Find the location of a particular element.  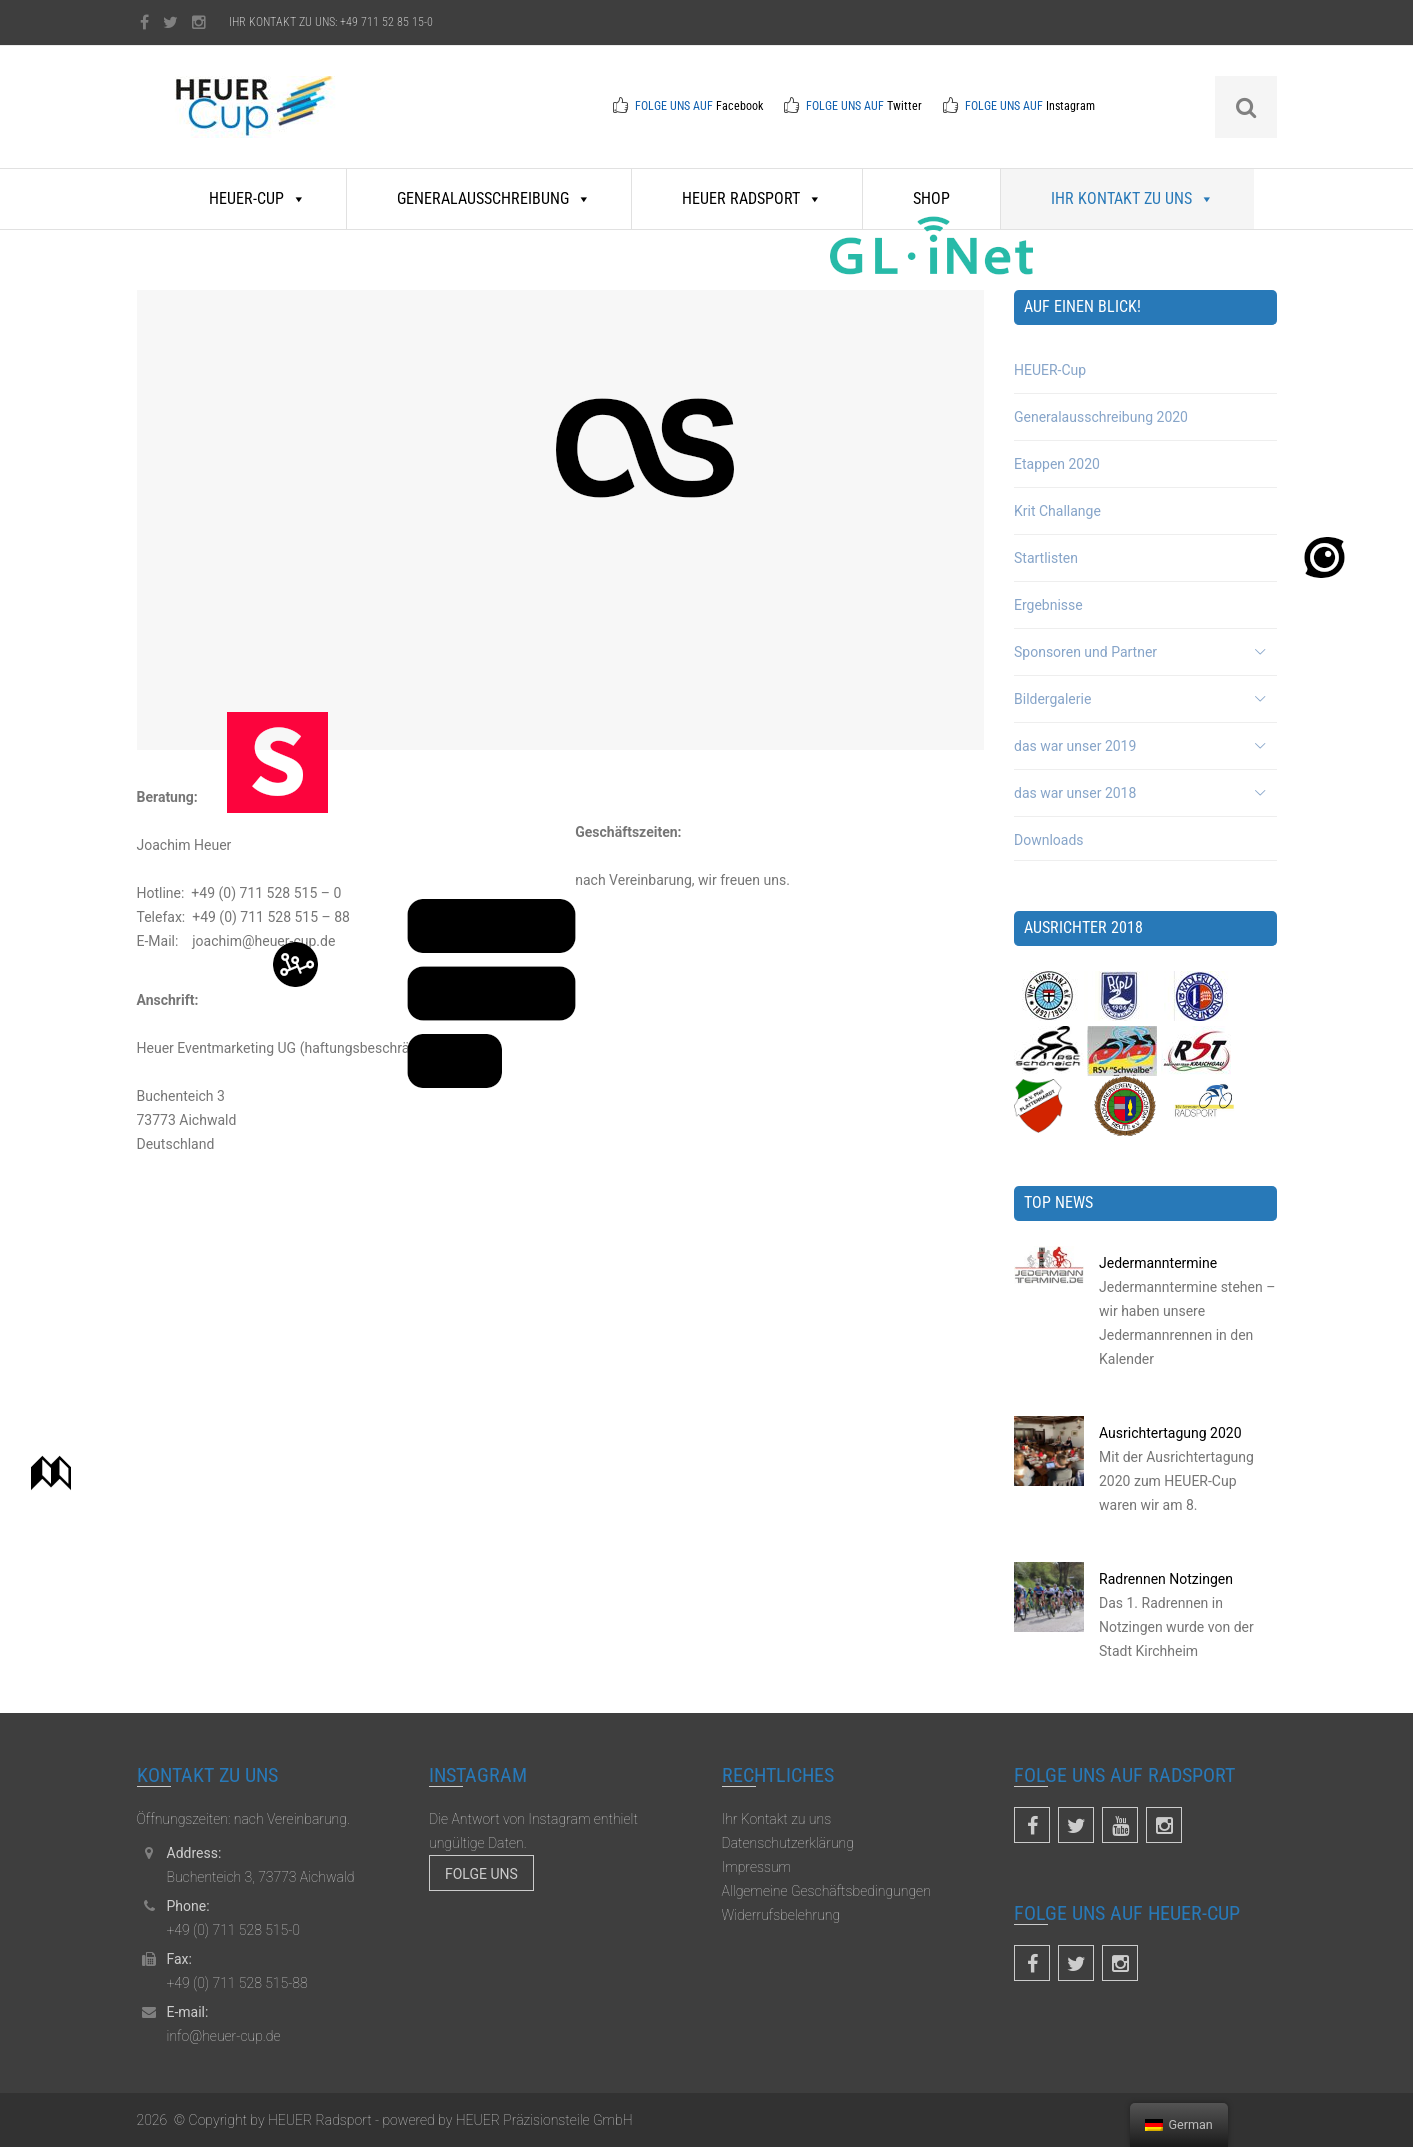

open siyuan note-taking app is located at coordinates (51, 1473).